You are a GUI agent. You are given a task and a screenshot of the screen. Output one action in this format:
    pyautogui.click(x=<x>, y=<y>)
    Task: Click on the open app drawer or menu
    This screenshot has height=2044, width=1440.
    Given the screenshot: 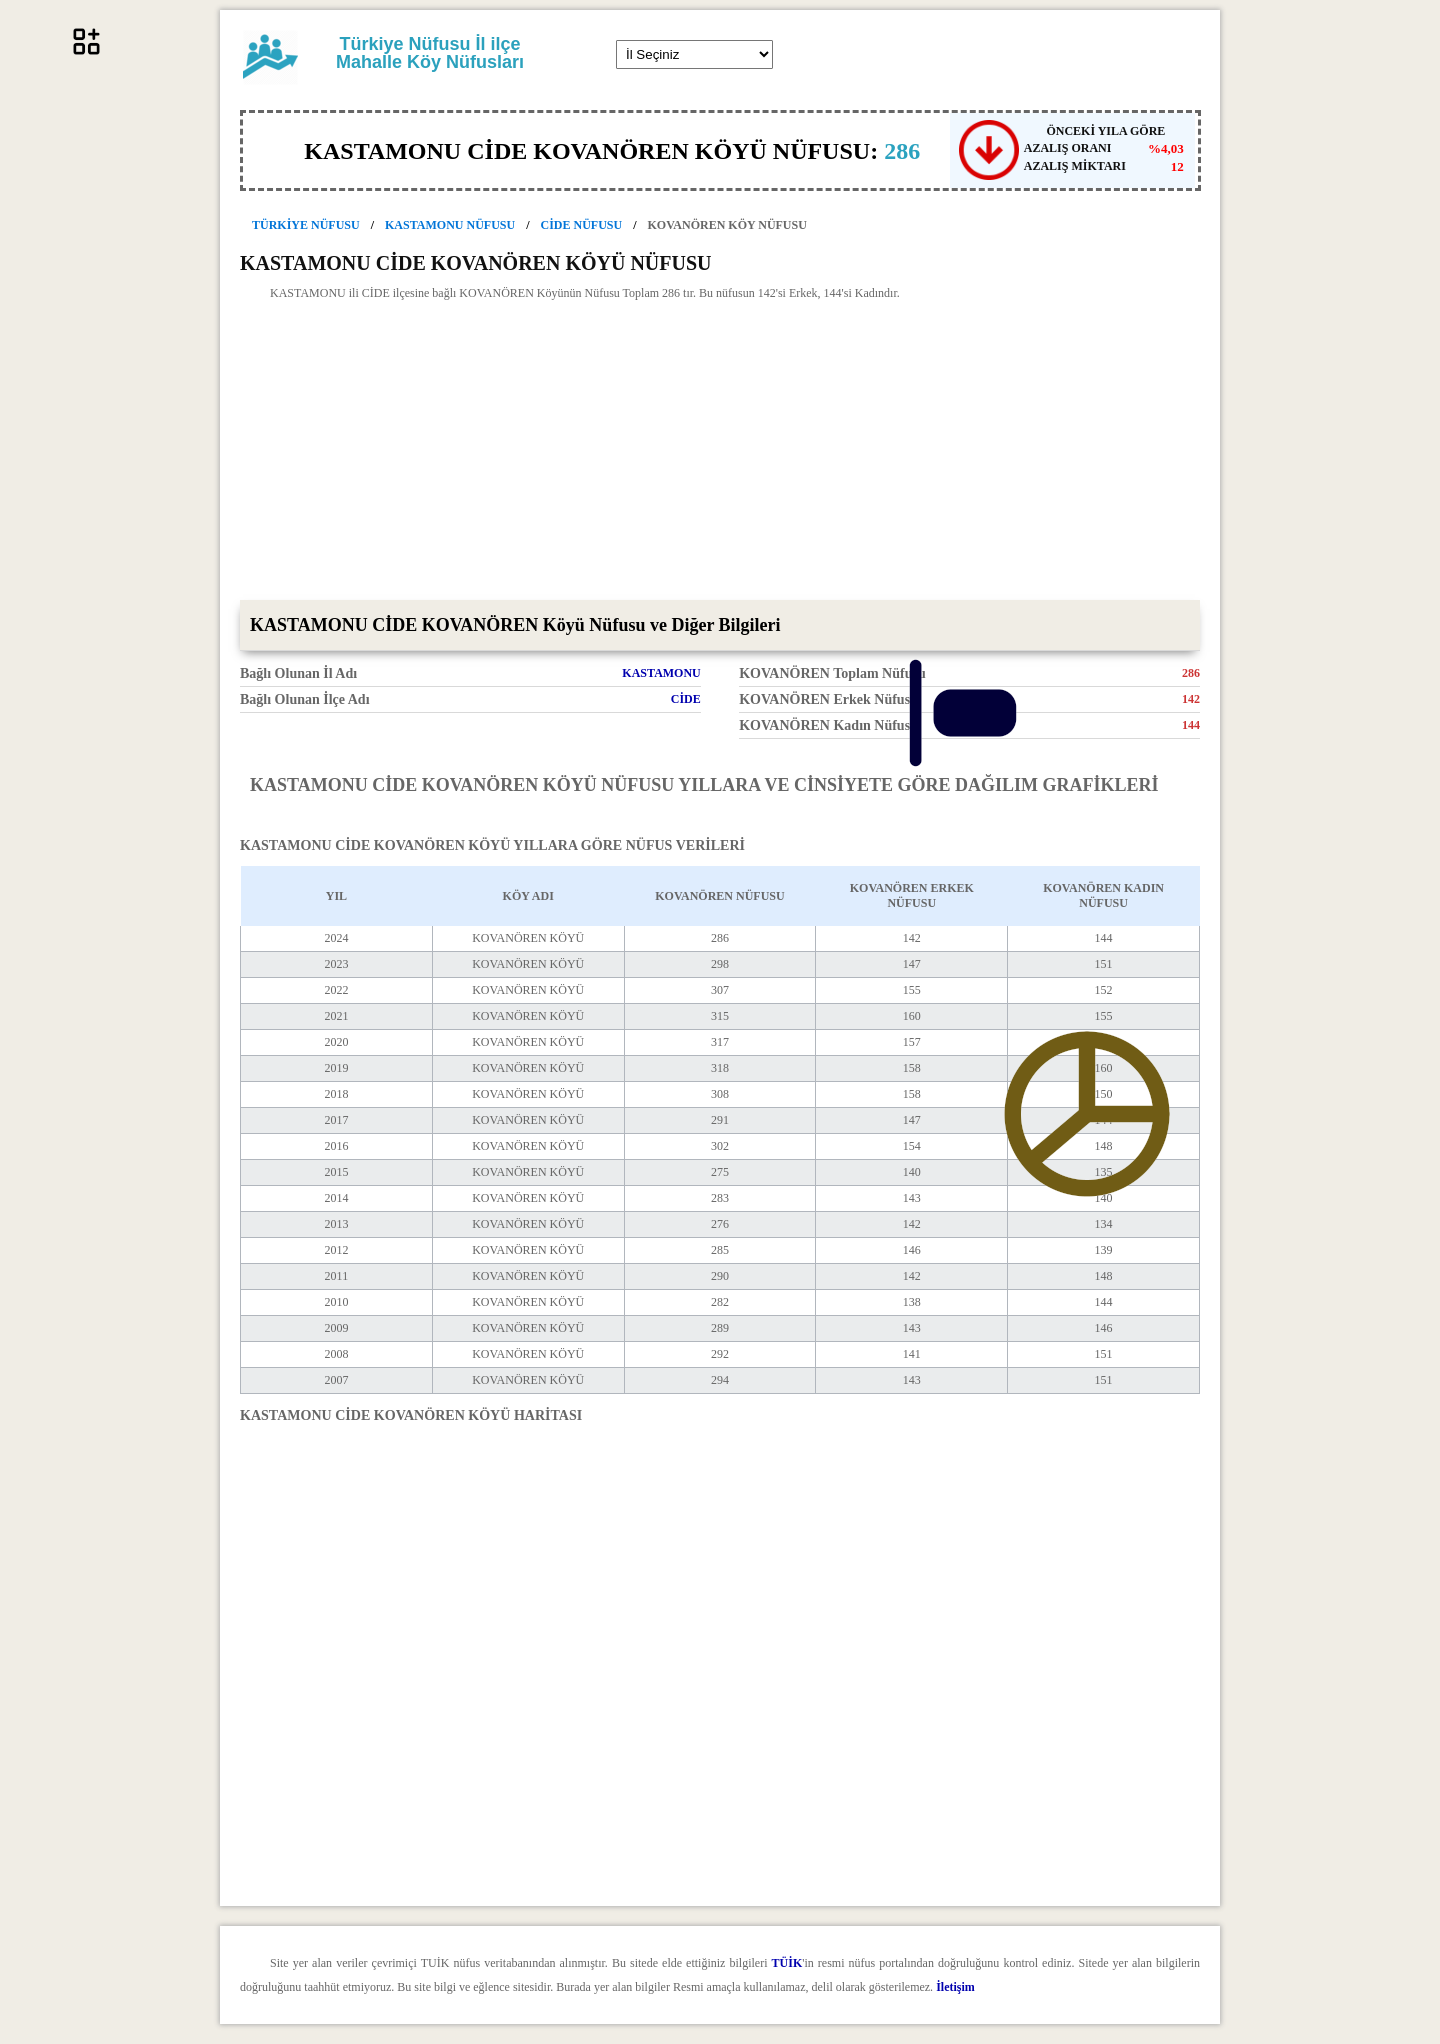 What is the action you would take?
    pyautogui.click(x=86, y=41)
    